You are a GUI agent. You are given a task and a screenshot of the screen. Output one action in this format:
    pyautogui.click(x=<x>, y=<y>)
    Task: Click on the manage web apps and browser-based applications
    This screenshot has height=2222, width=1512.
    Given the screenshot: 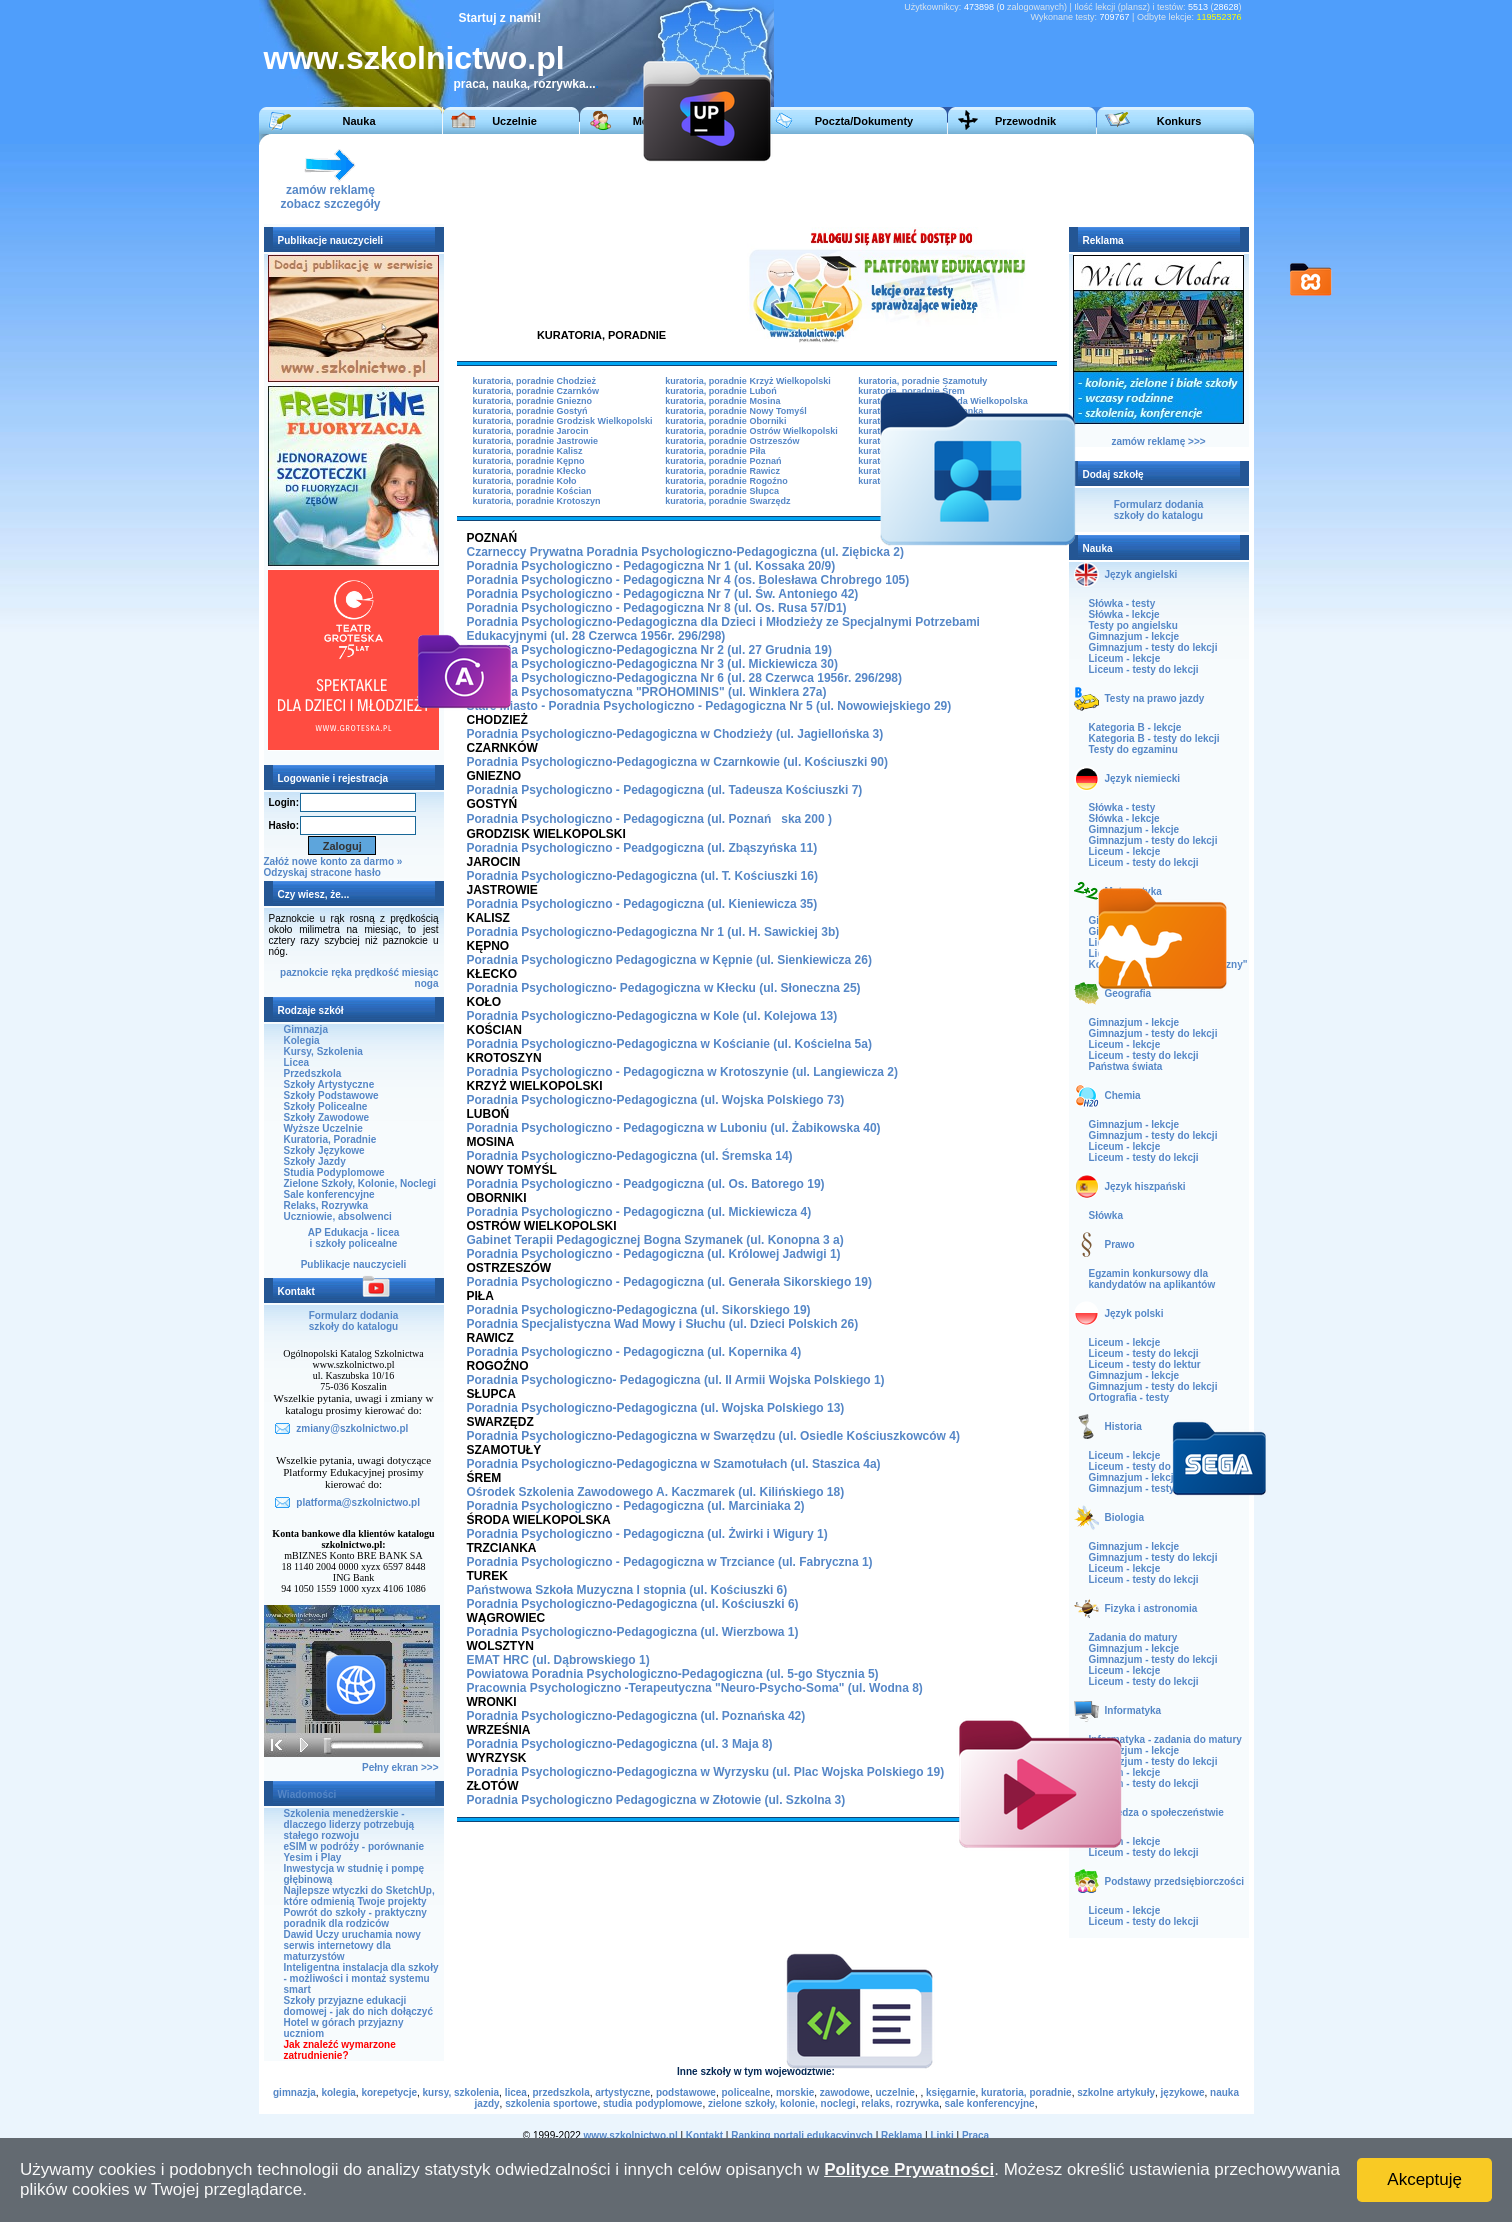 What is the action you would take?
    pyautogui.click(x=356, y=1686)
    